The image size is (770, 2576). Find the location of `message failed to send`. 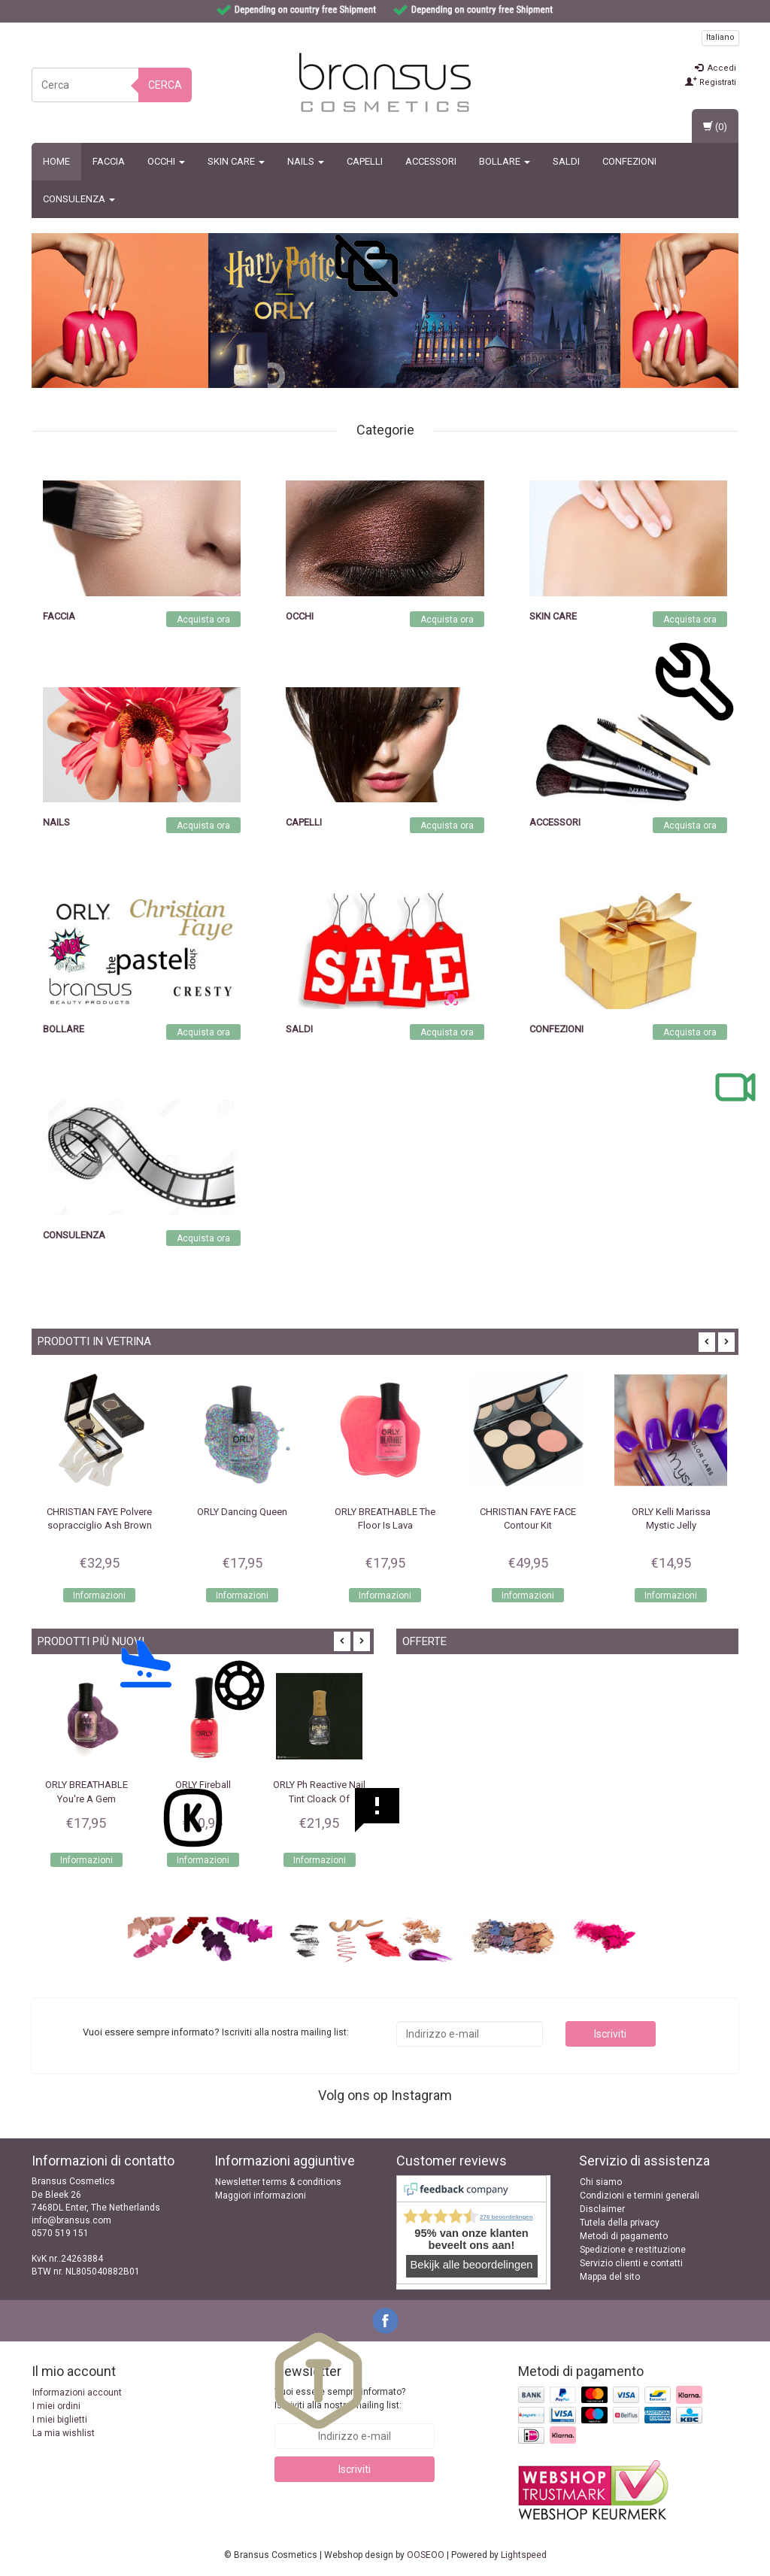

message failed to send is located at coordinates (377, 1810).